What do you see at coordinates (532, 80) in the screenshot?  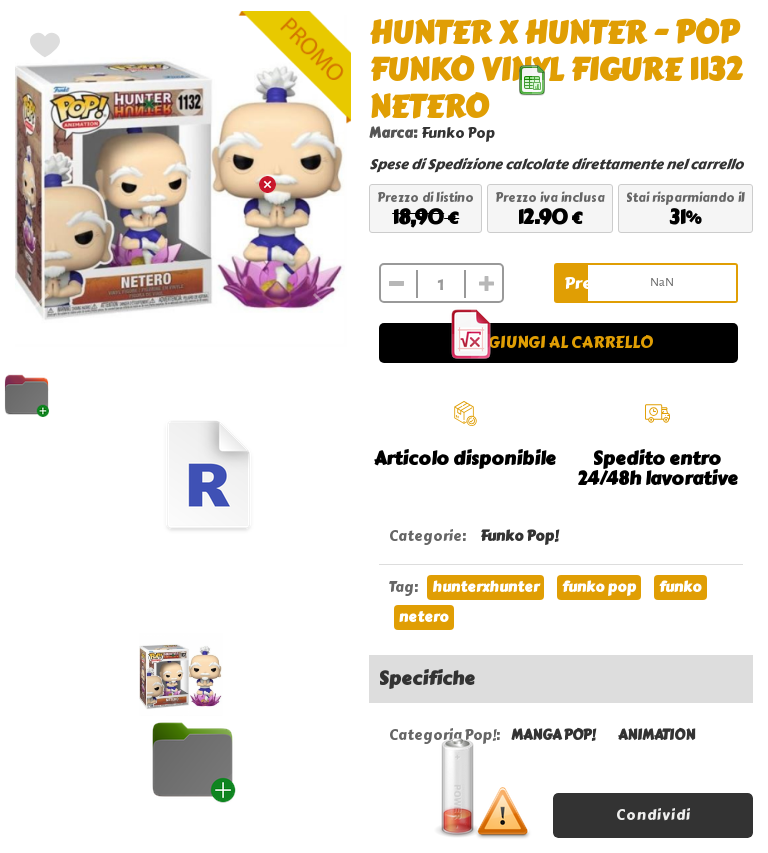 I see `a libreoffice calc spreadsheet file` at bounding box center [532, 80].